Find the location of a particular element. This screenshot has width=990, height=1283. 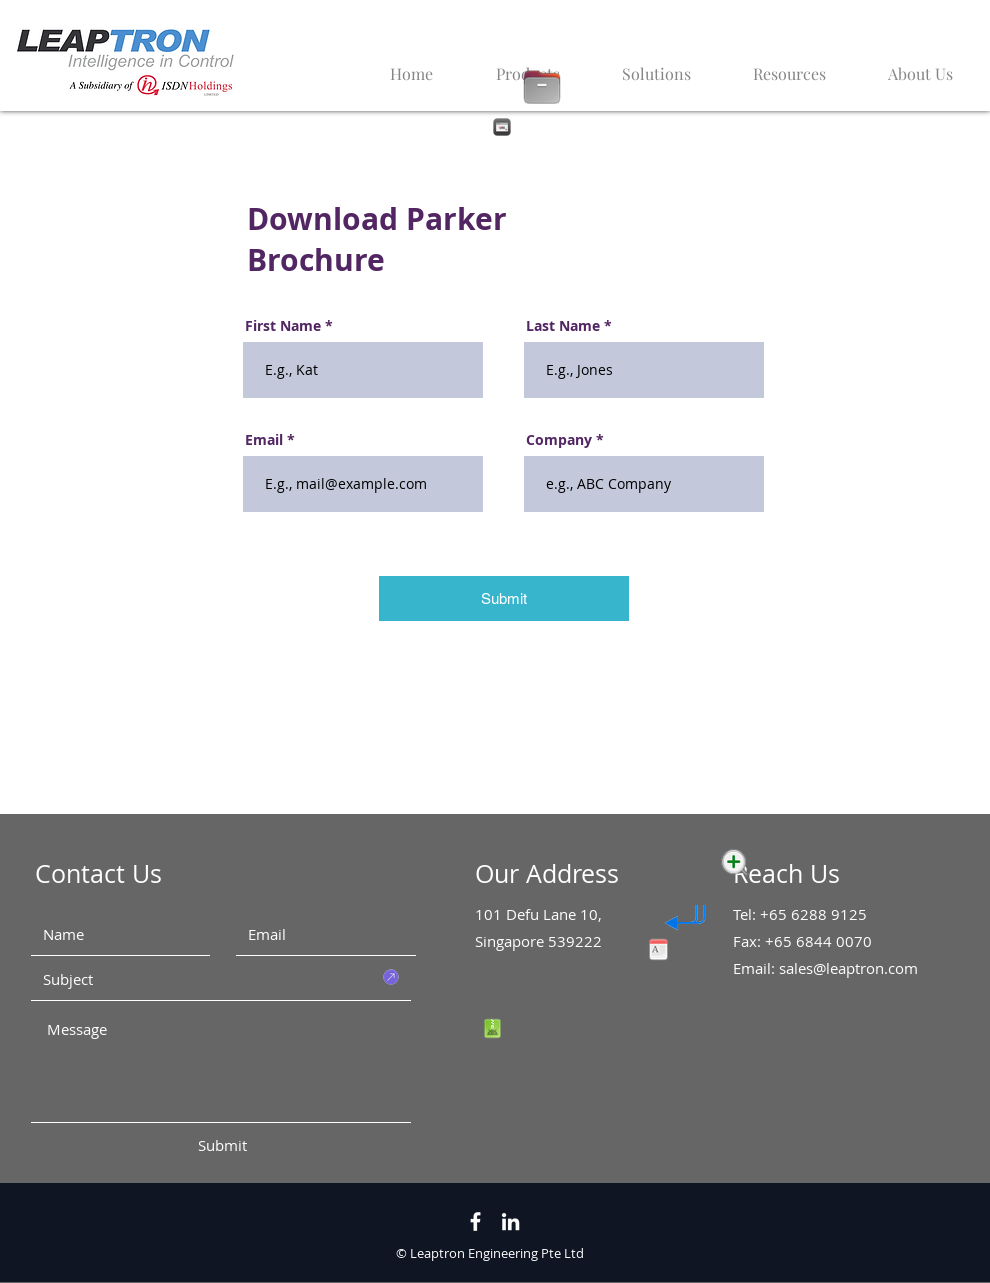

indicates a symbolic link or shortcut to another file is located at coordinates (391, 977).